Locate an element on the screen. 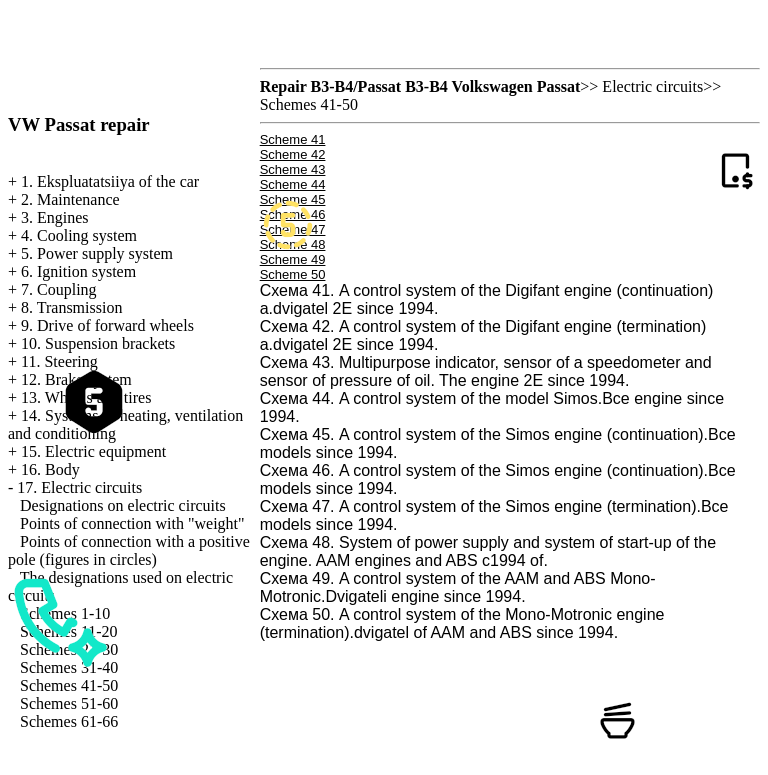  AI-powered calling or smart call features is located at coordinates (57, 617).